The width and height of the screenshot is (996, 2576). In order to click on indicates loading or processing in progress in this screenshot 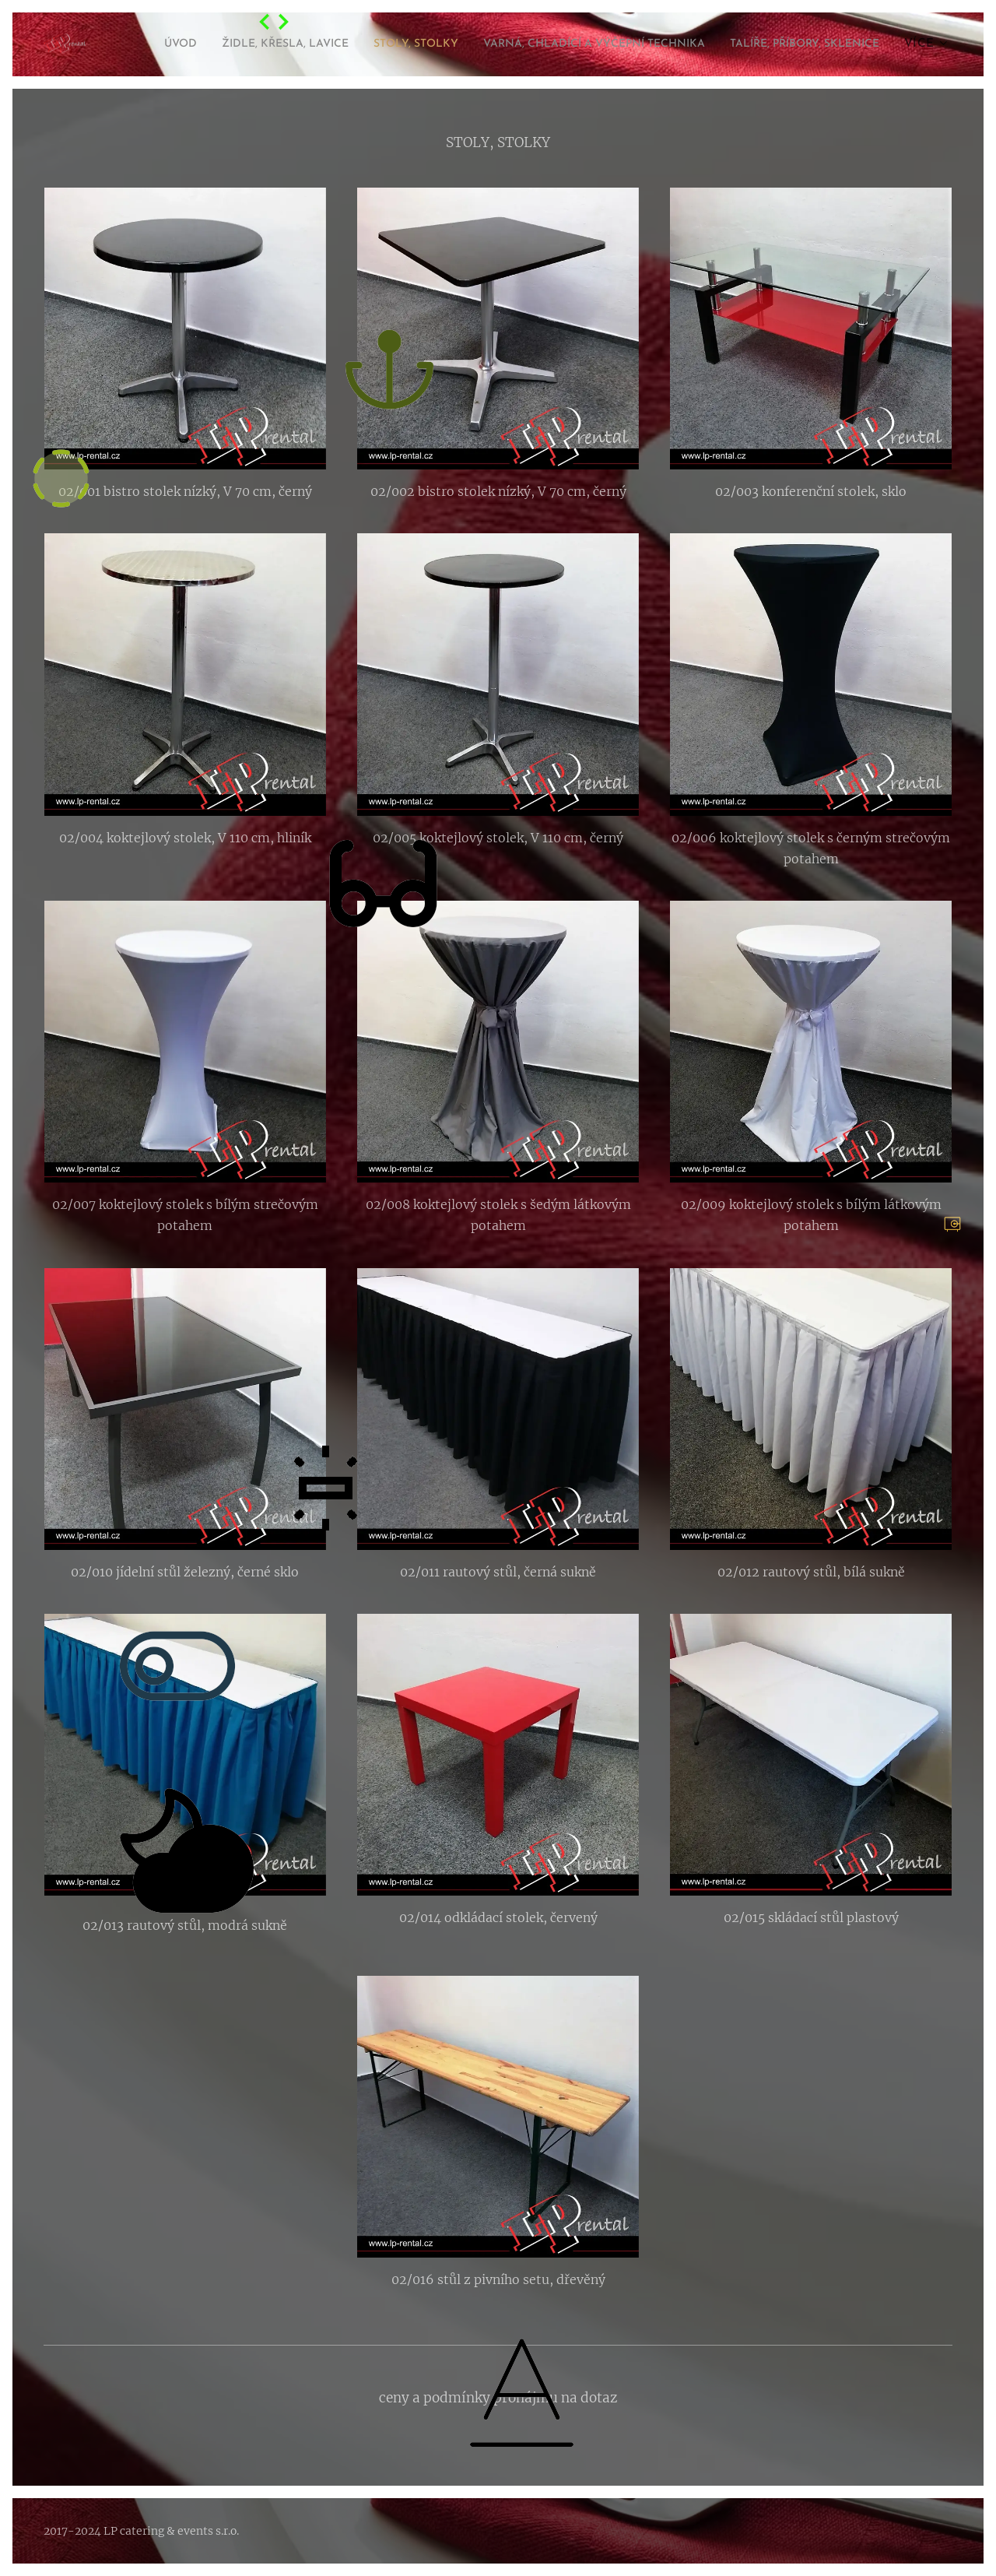, I will do `click(61, 478)`.